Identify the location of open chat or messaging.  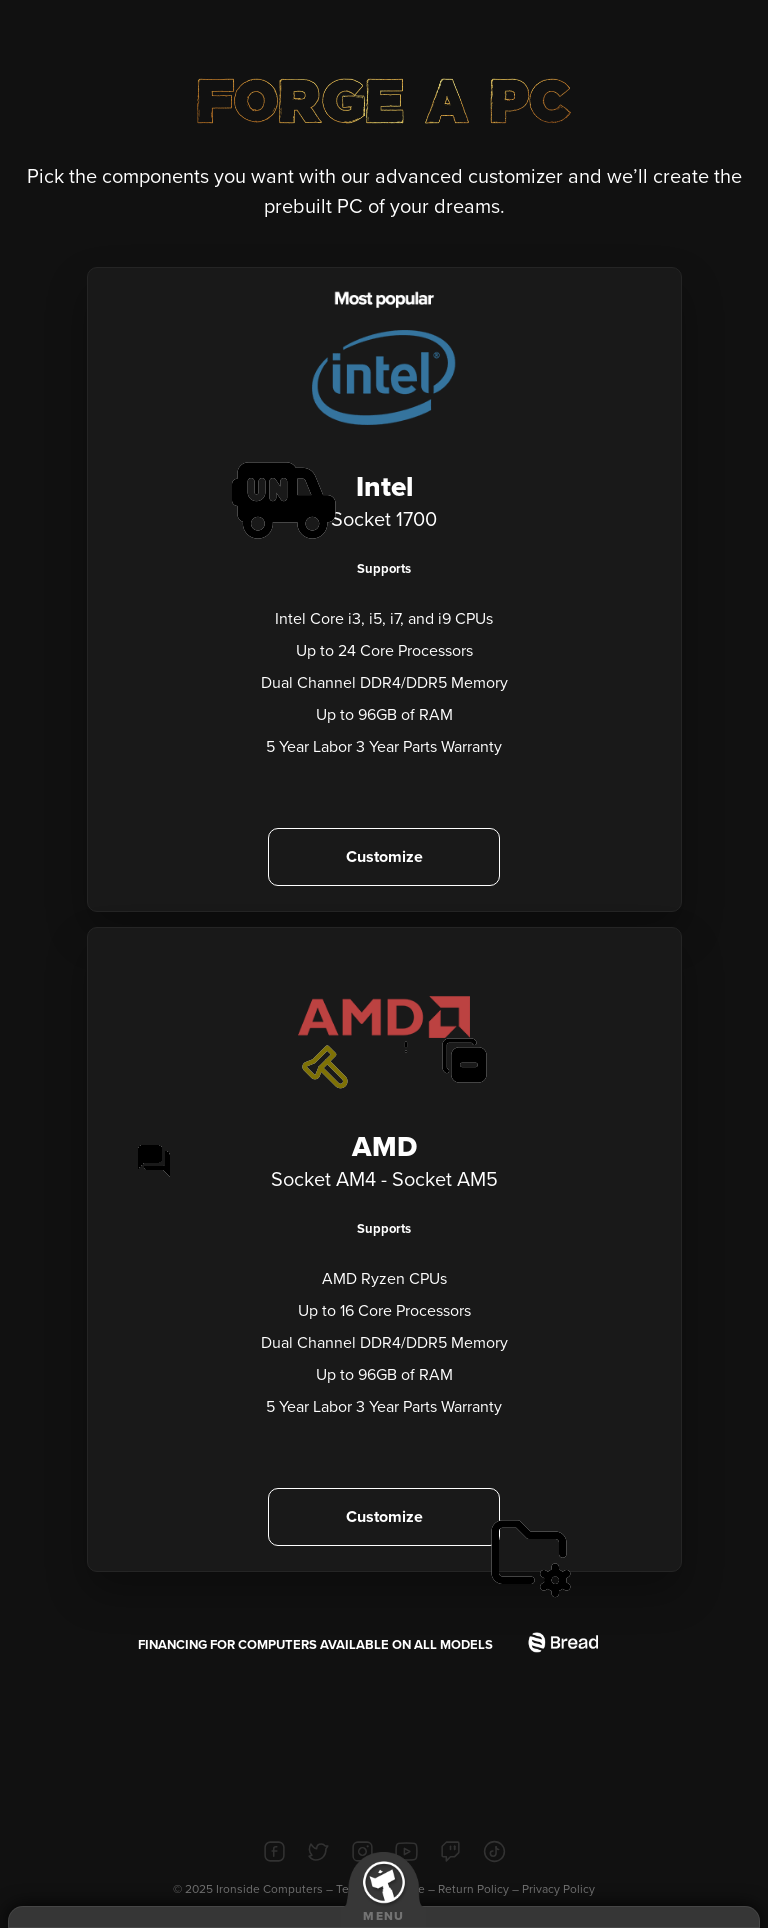
(154, 1161).